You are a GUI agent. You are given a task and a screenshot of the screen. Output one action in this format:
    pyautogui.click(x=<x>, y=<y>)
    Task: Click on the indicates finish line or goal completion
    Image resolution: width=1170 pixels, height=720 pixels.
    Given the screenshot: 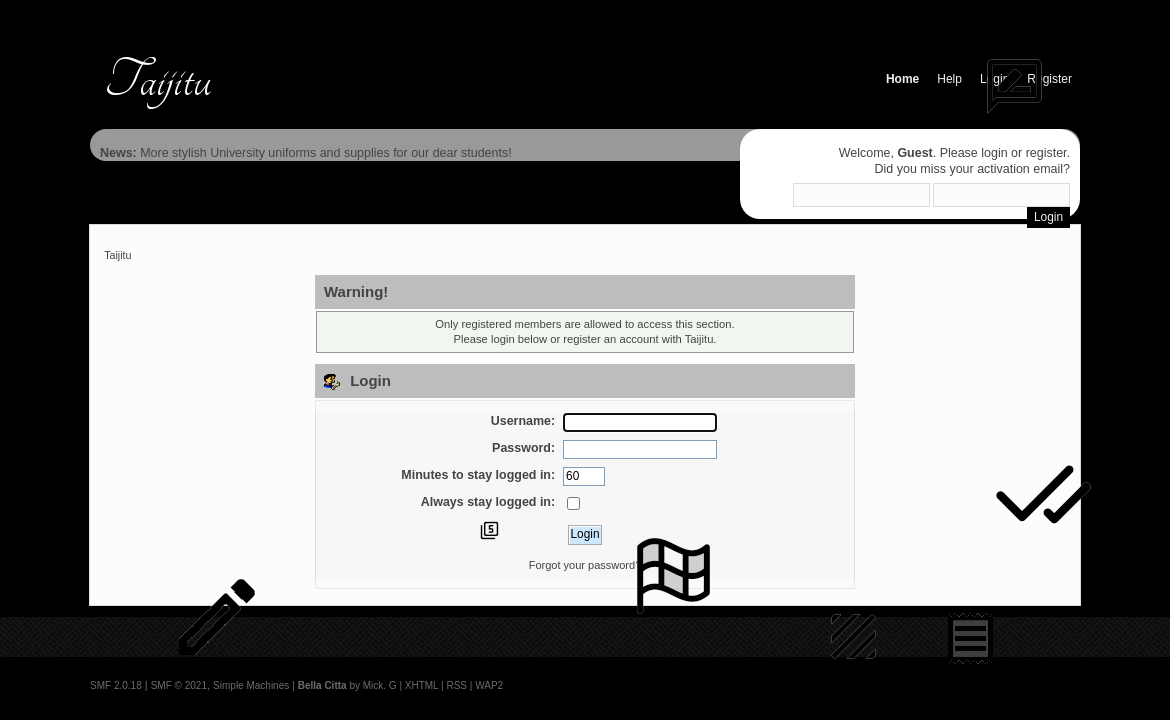 What is the action you would take?
    pyautogui.click(x=670, y=574)
    